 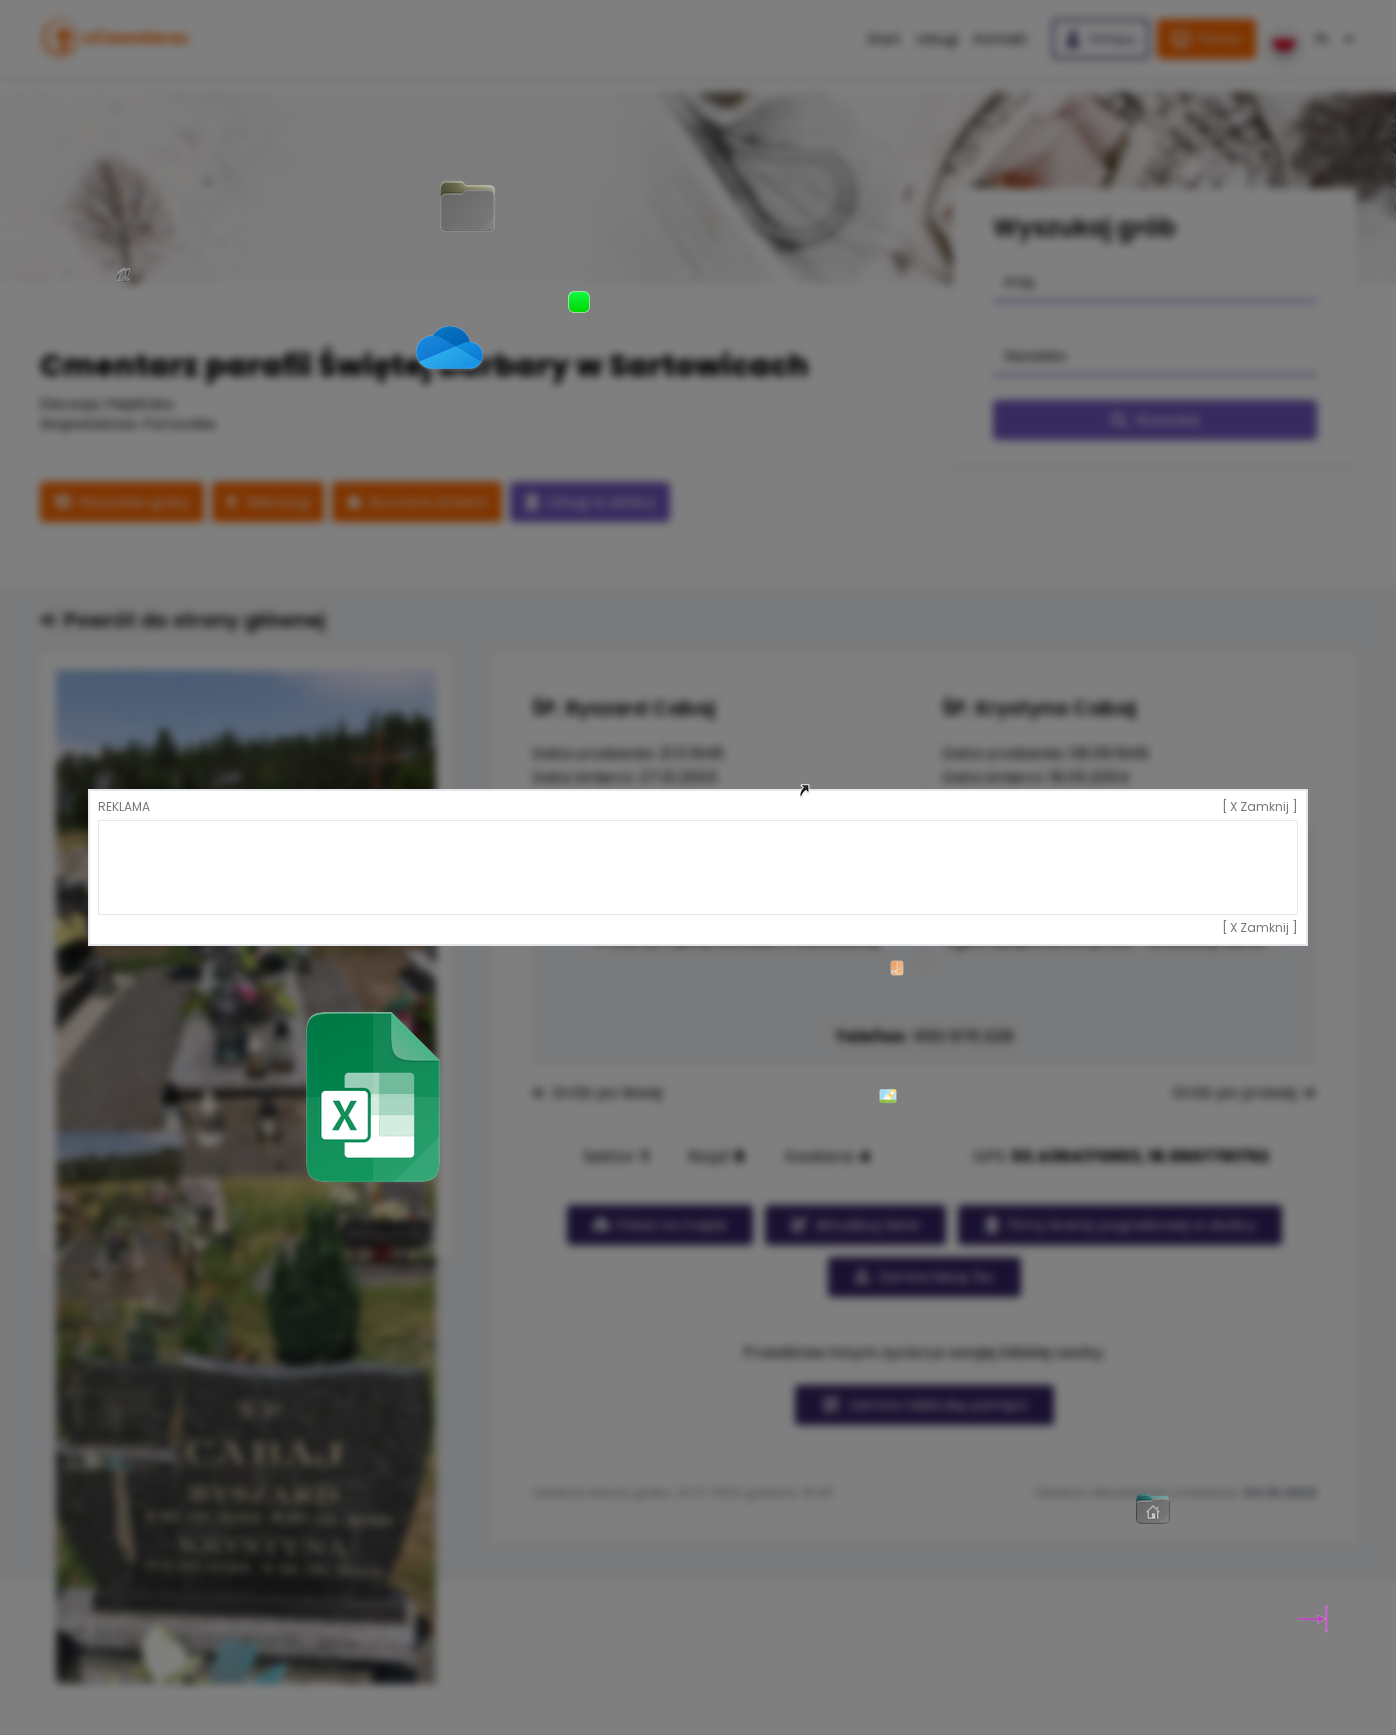 I want to click on blank app icon template for customization, so click(x=579, y=302).